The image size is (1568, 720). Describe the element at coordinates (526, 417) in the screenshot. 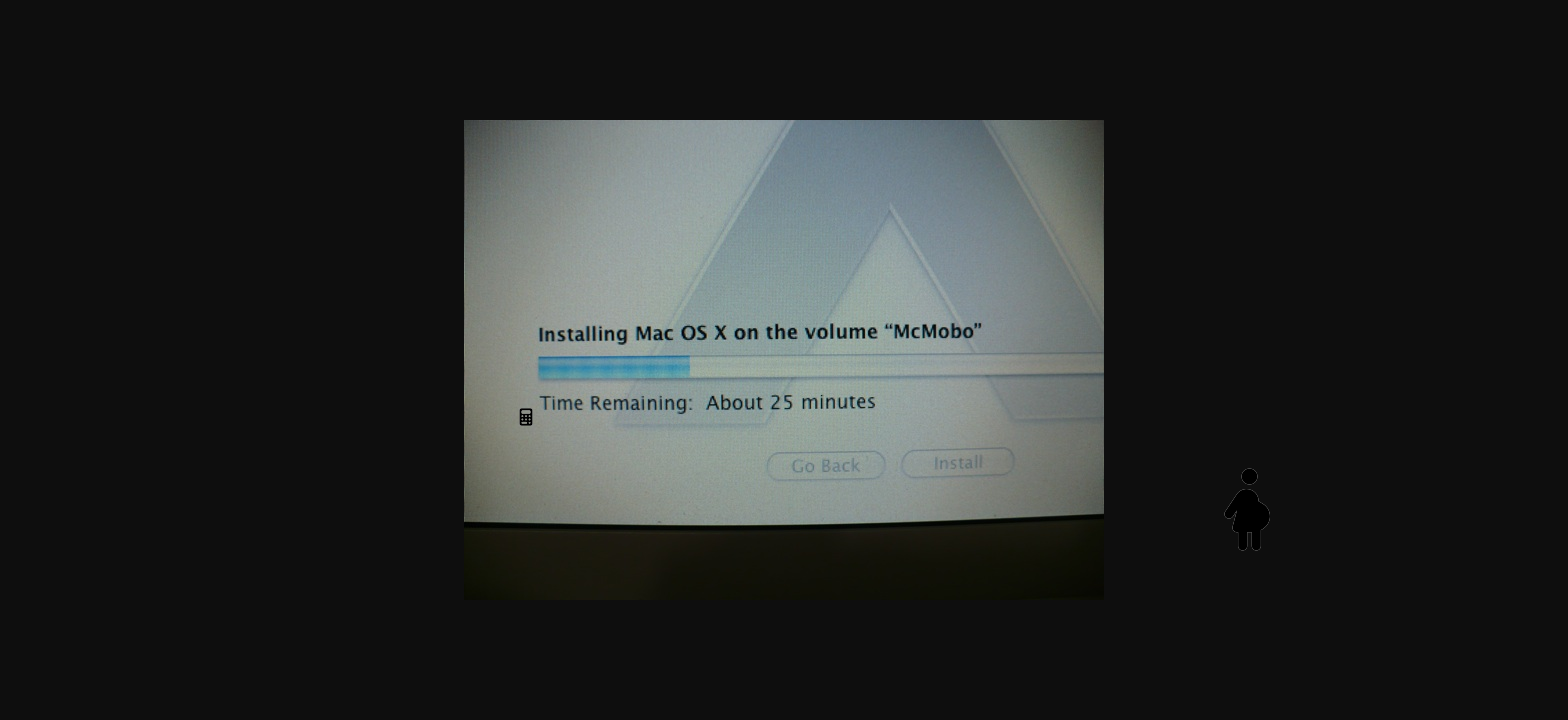

I see `open the calculator app` at that location.